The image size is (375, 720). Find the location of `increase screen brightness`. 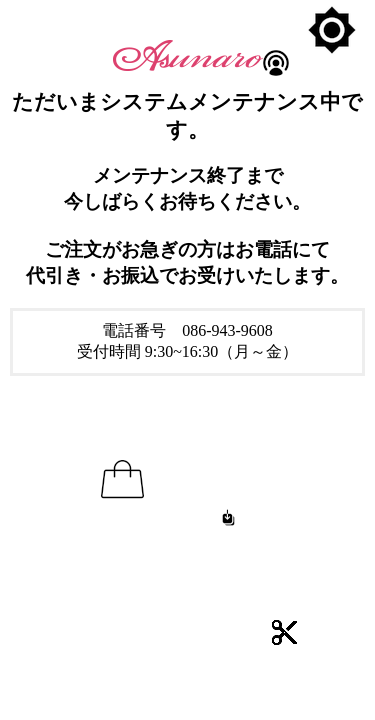

increase screen brightness is located at coordinates (332, 30).